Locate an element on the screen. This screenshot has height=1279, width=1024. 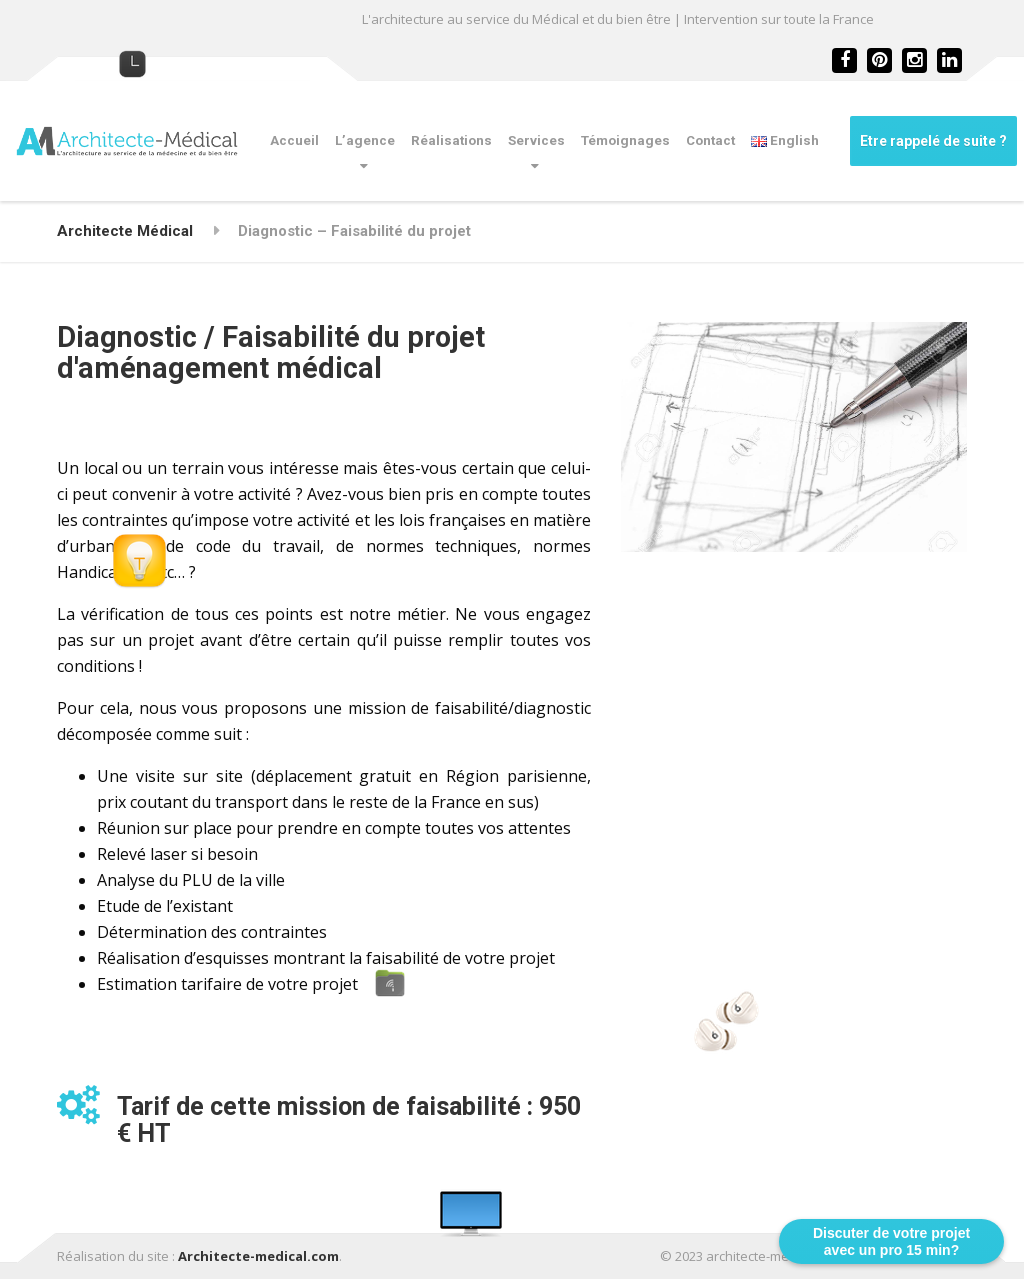
connect to an external display is located at coordinates (471, 1207).